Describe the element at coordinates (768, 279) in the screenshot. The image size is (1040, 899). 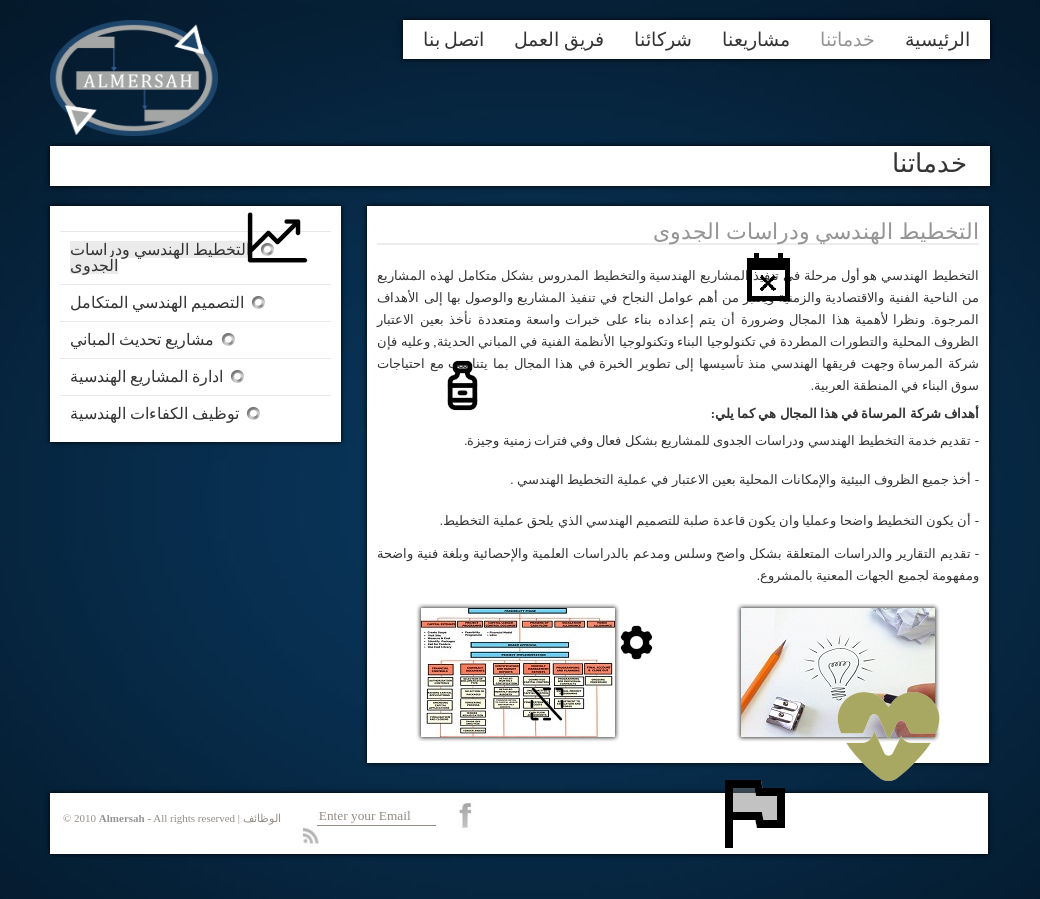
I see `indicates a cancelled or unavailable event` at that location.